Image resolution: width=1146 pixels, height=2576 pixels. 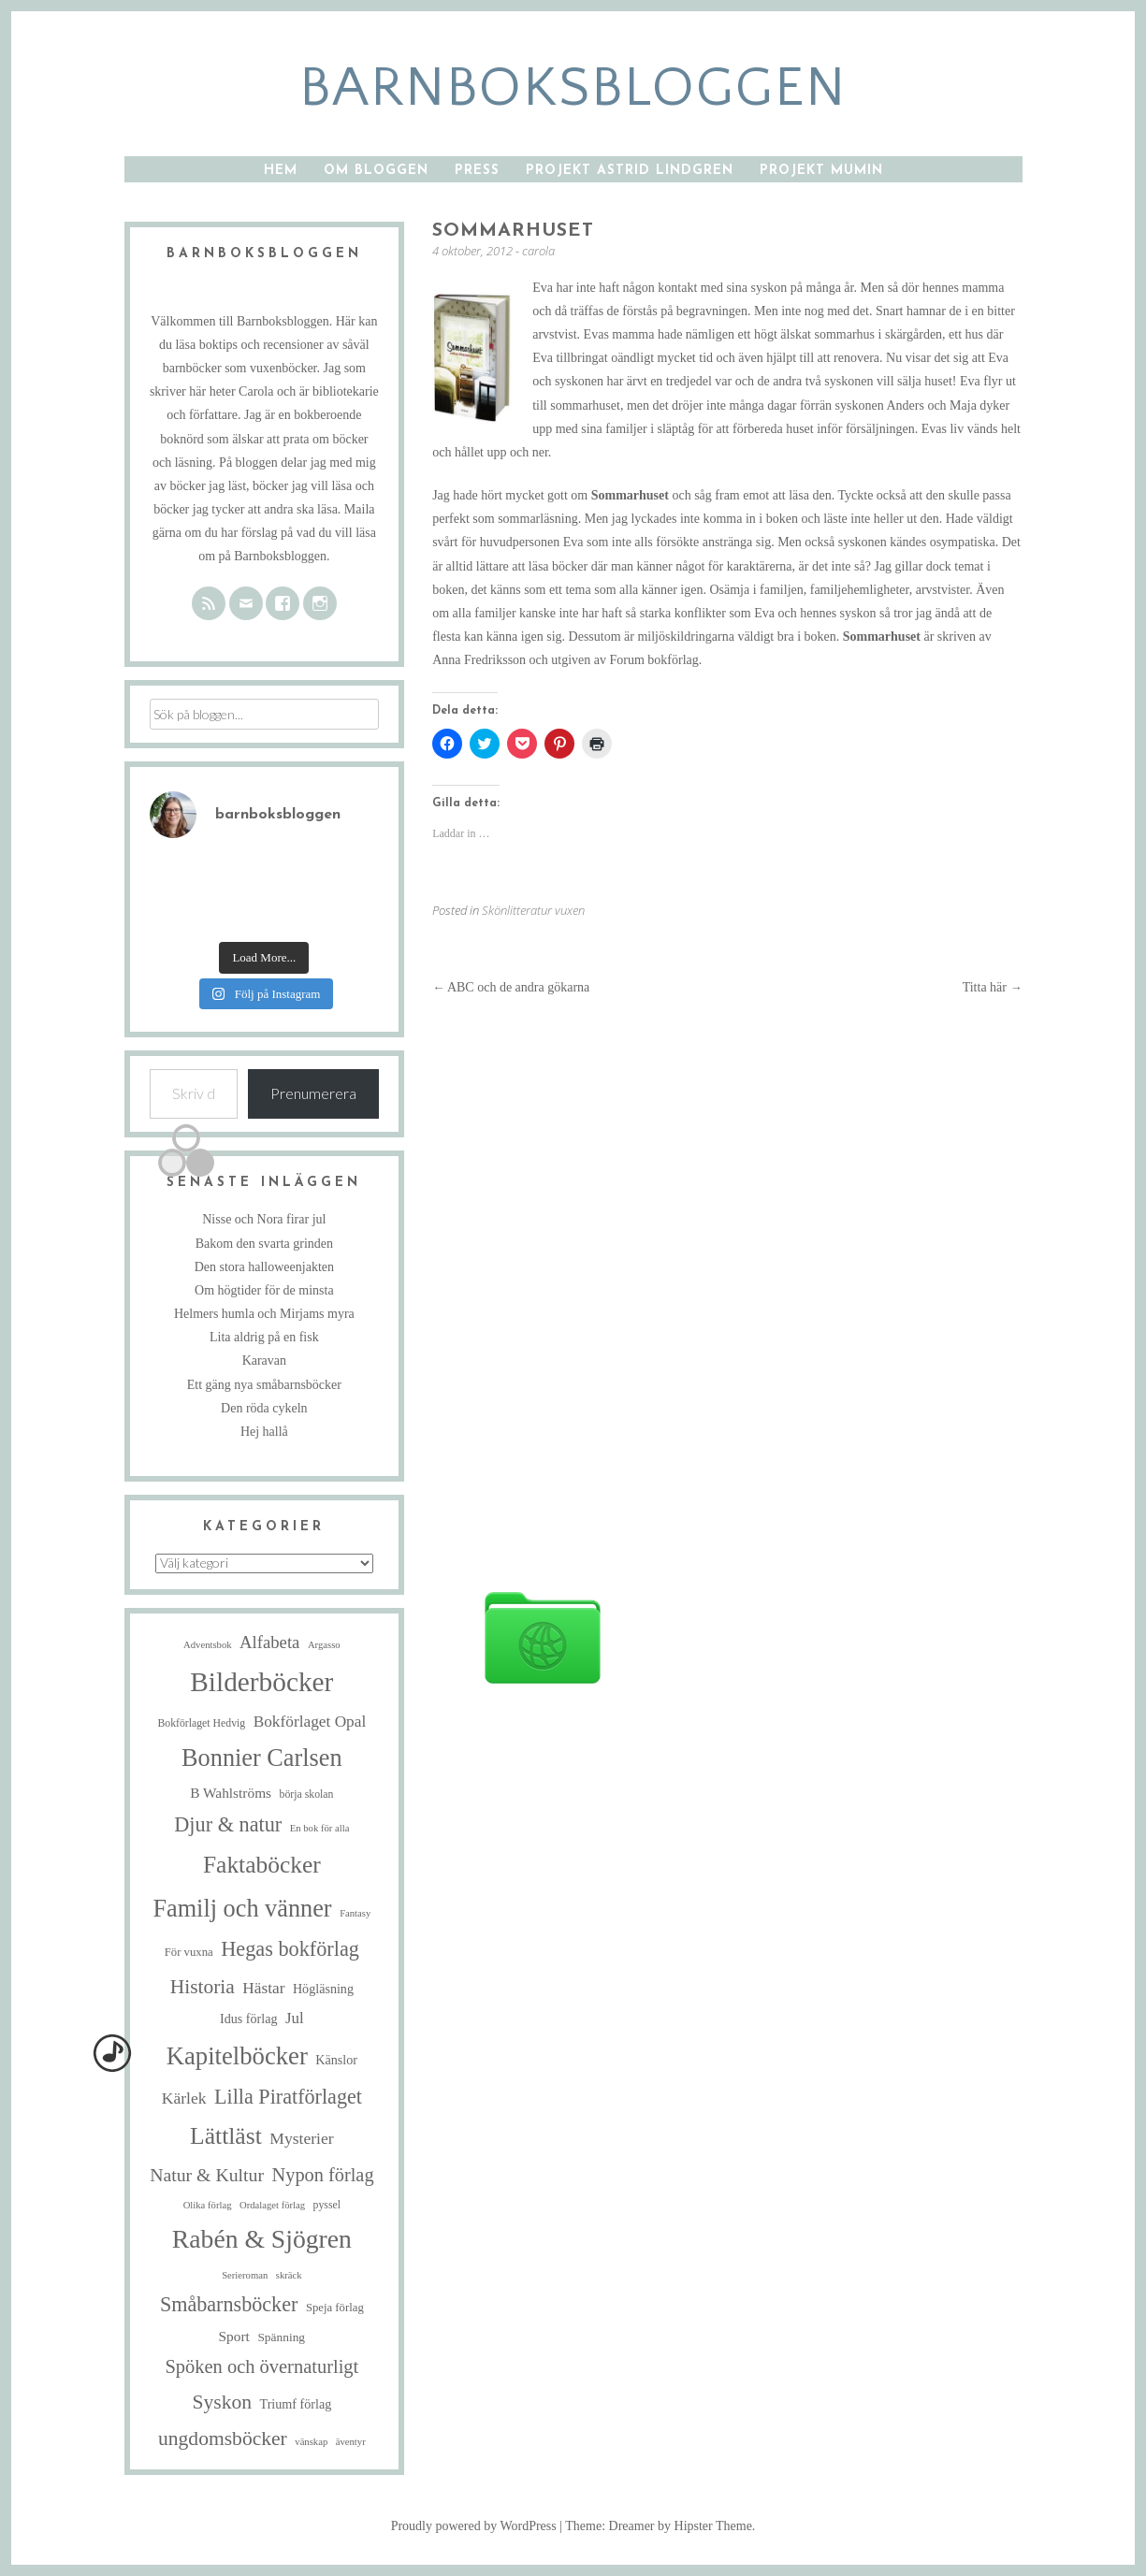 What do you see at coordinates (186, 1149) in the screenshot?
I see `access color and display preferences` at bounding box center [186, 1149].